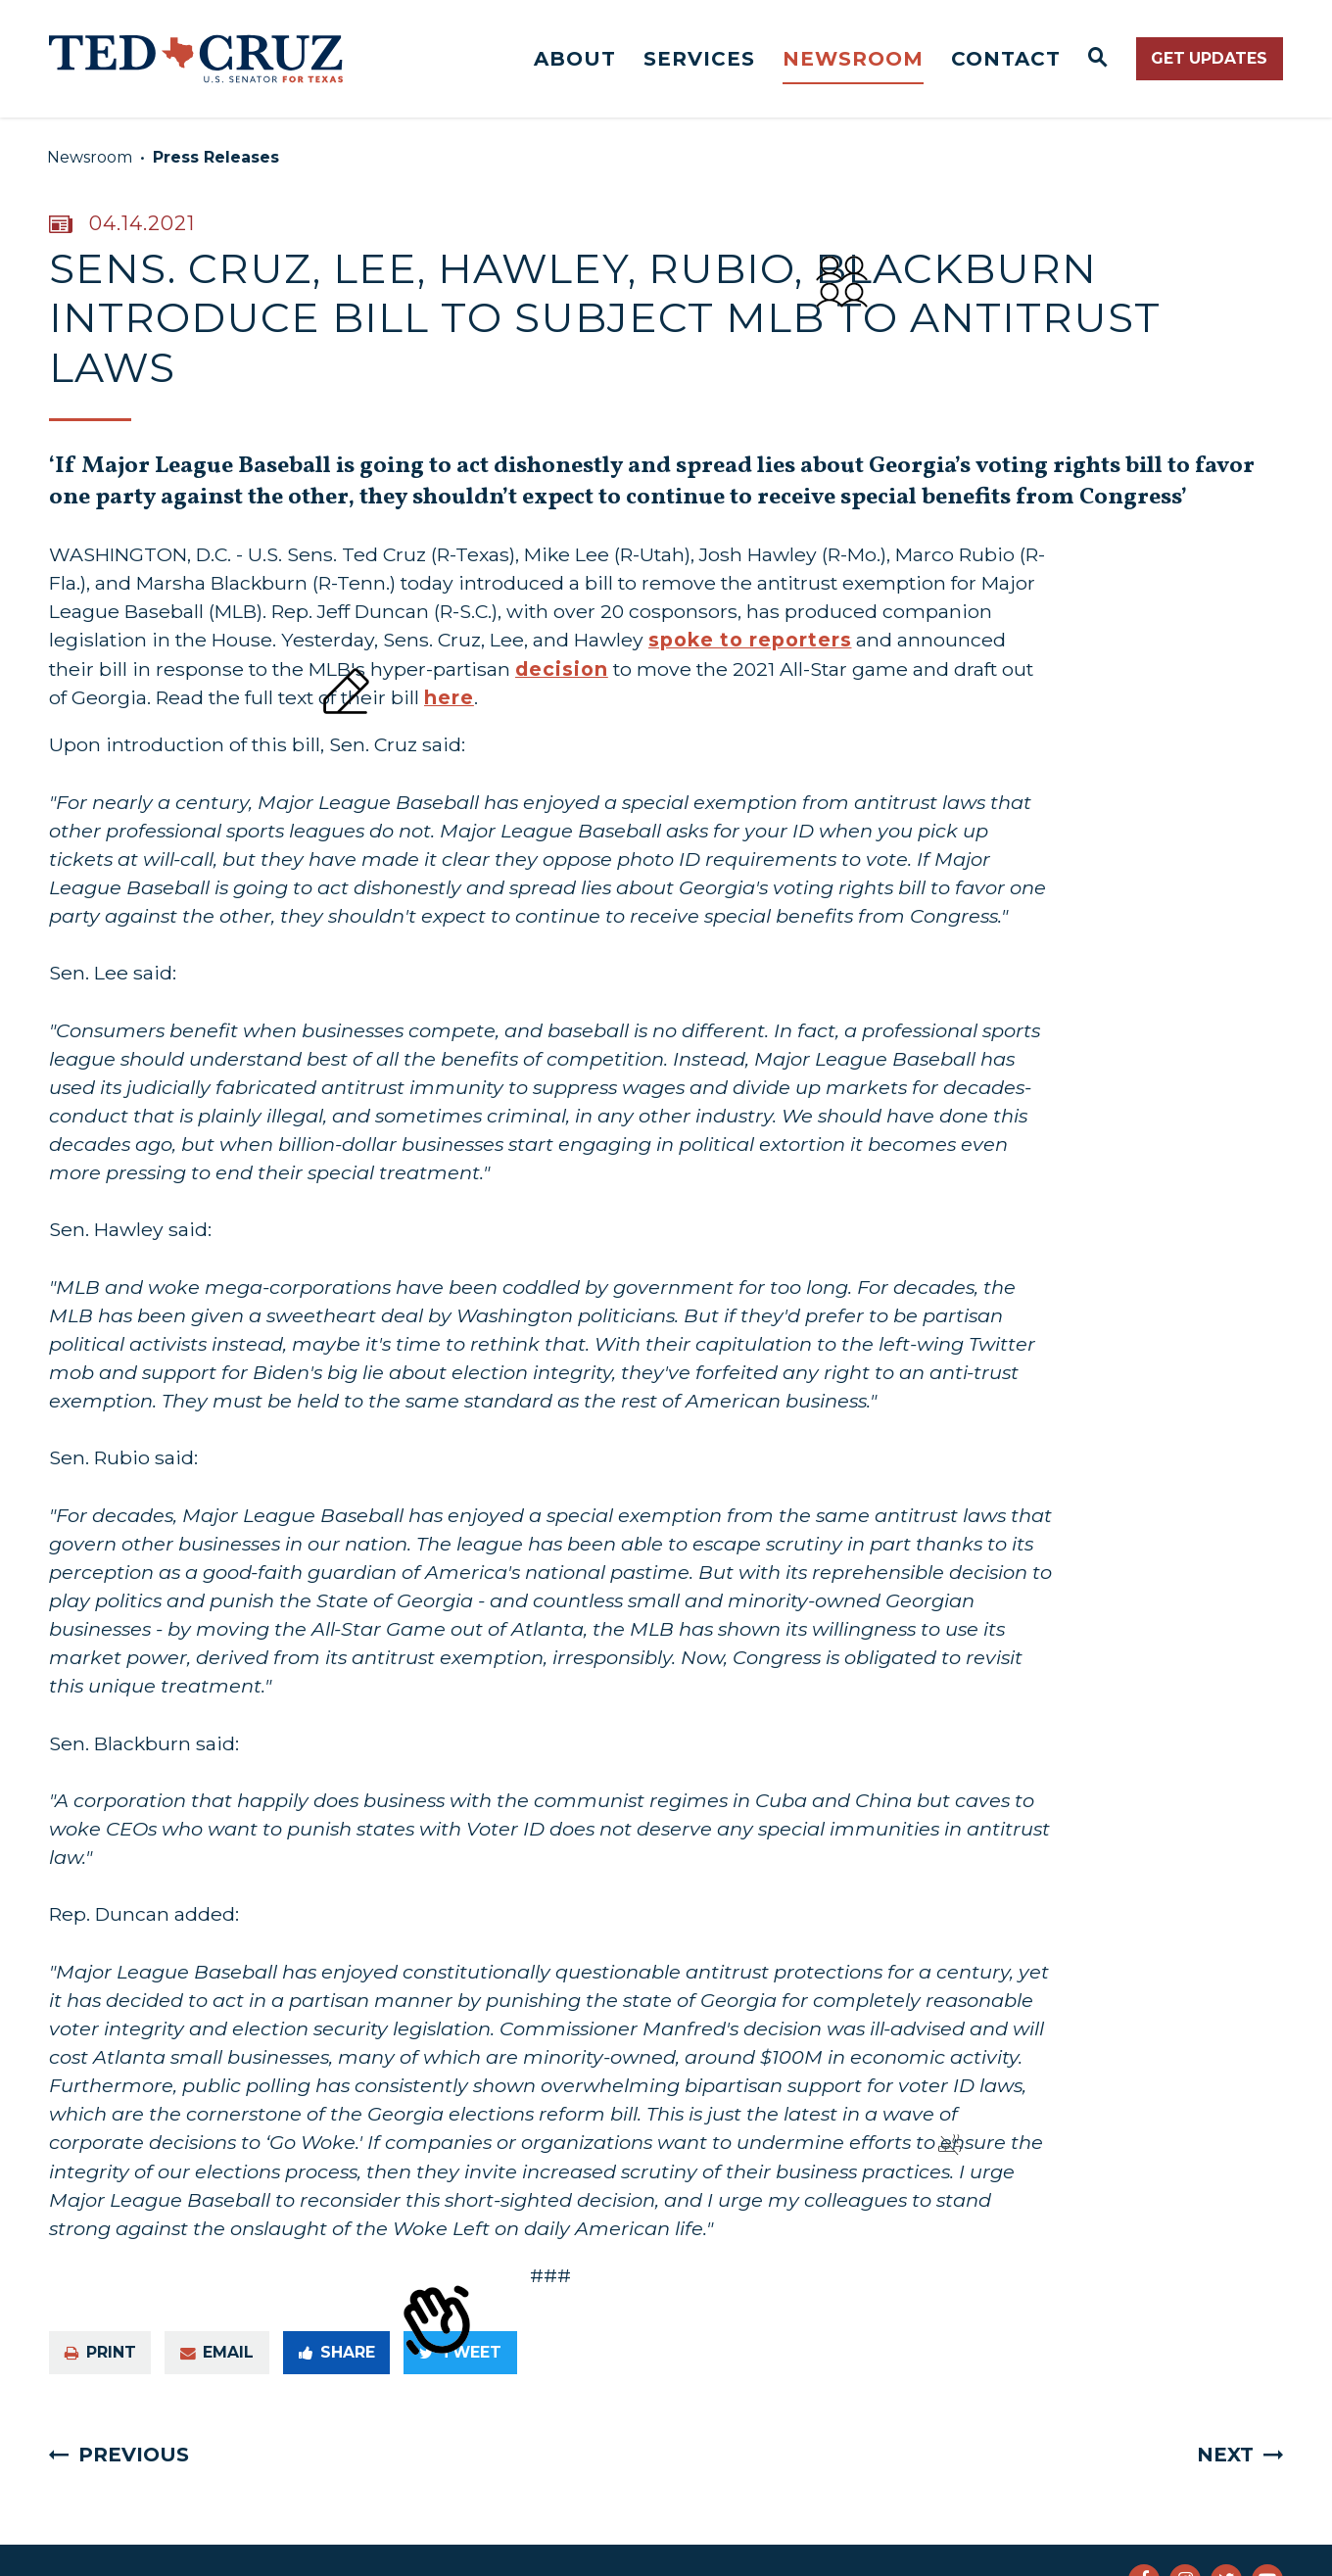 The width and height of the screenshot is (1332, 2576). Describe the element at coordinates (949, 2145) in the screenshot. I see `indicates a no smoking zone` at that location.